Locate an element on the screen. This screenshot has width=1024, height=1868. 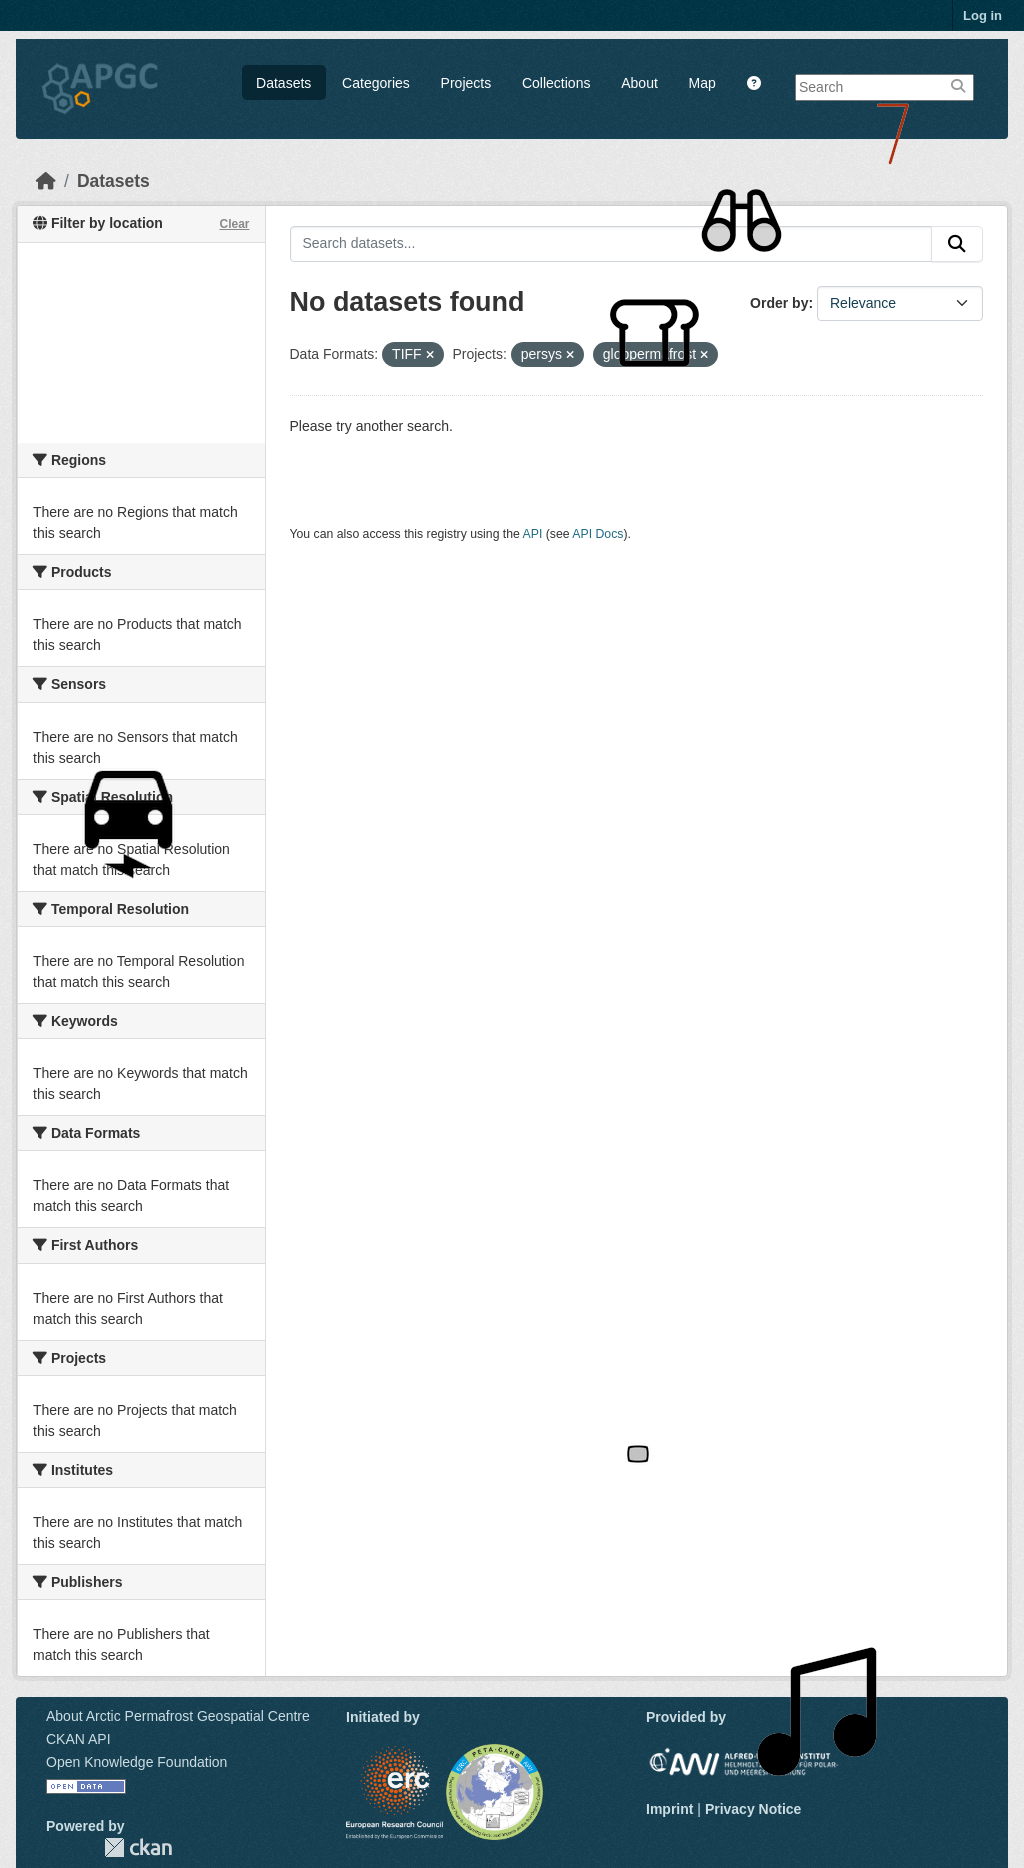
search or explore content is located at coordinates (741, 220).